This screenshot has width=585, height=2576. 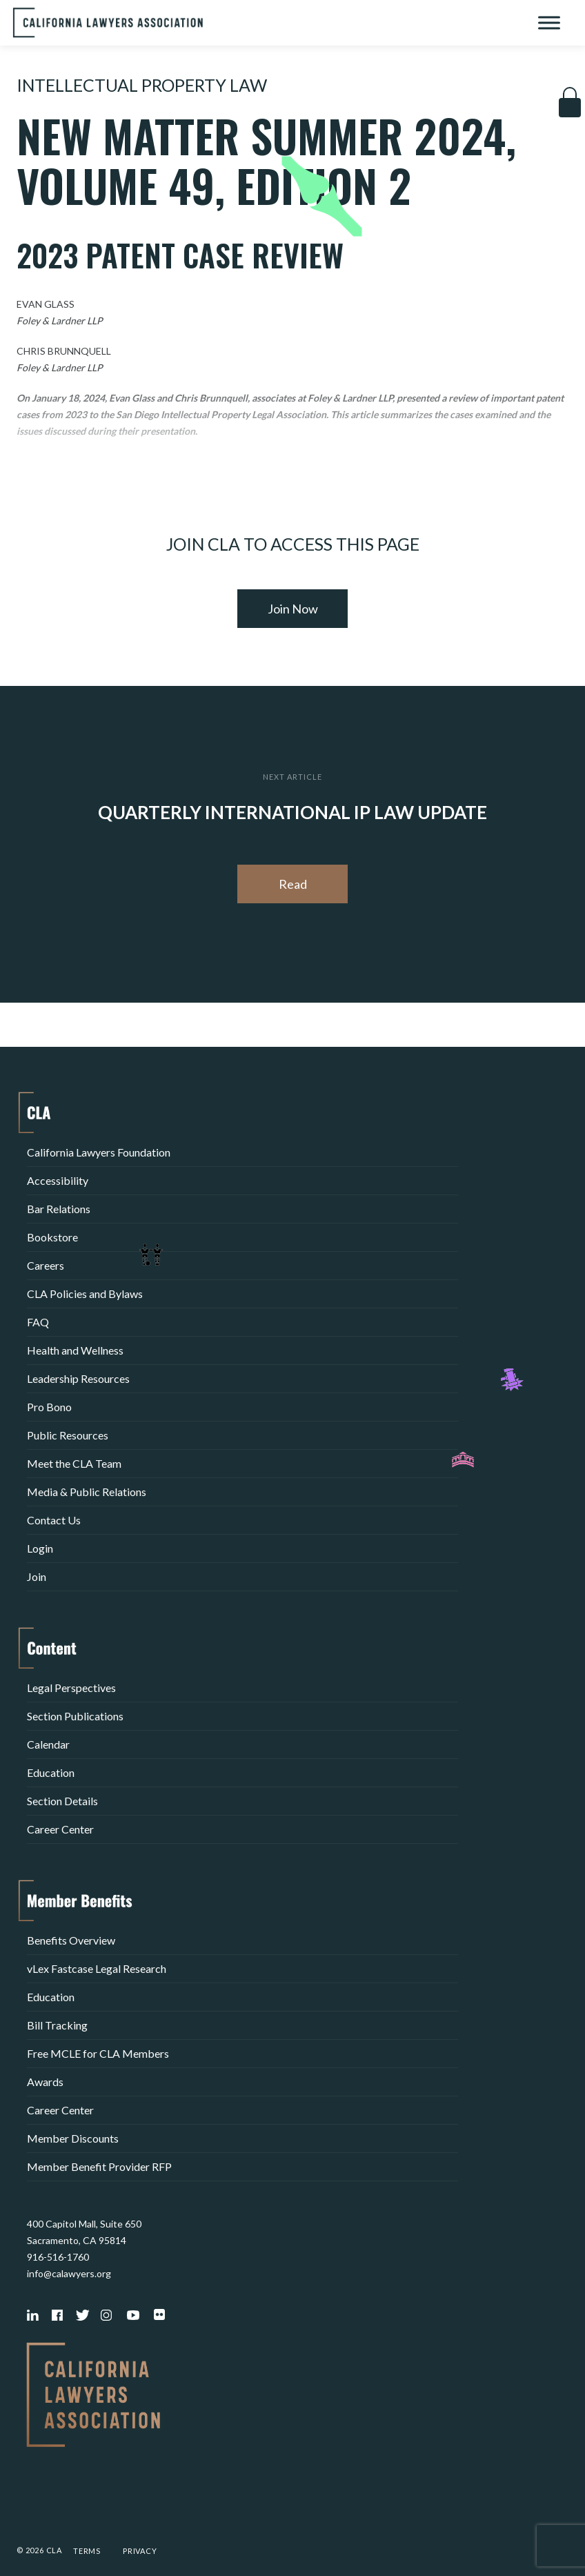 I want to click on access foosball or table football game, so click(x=151, y=1255).